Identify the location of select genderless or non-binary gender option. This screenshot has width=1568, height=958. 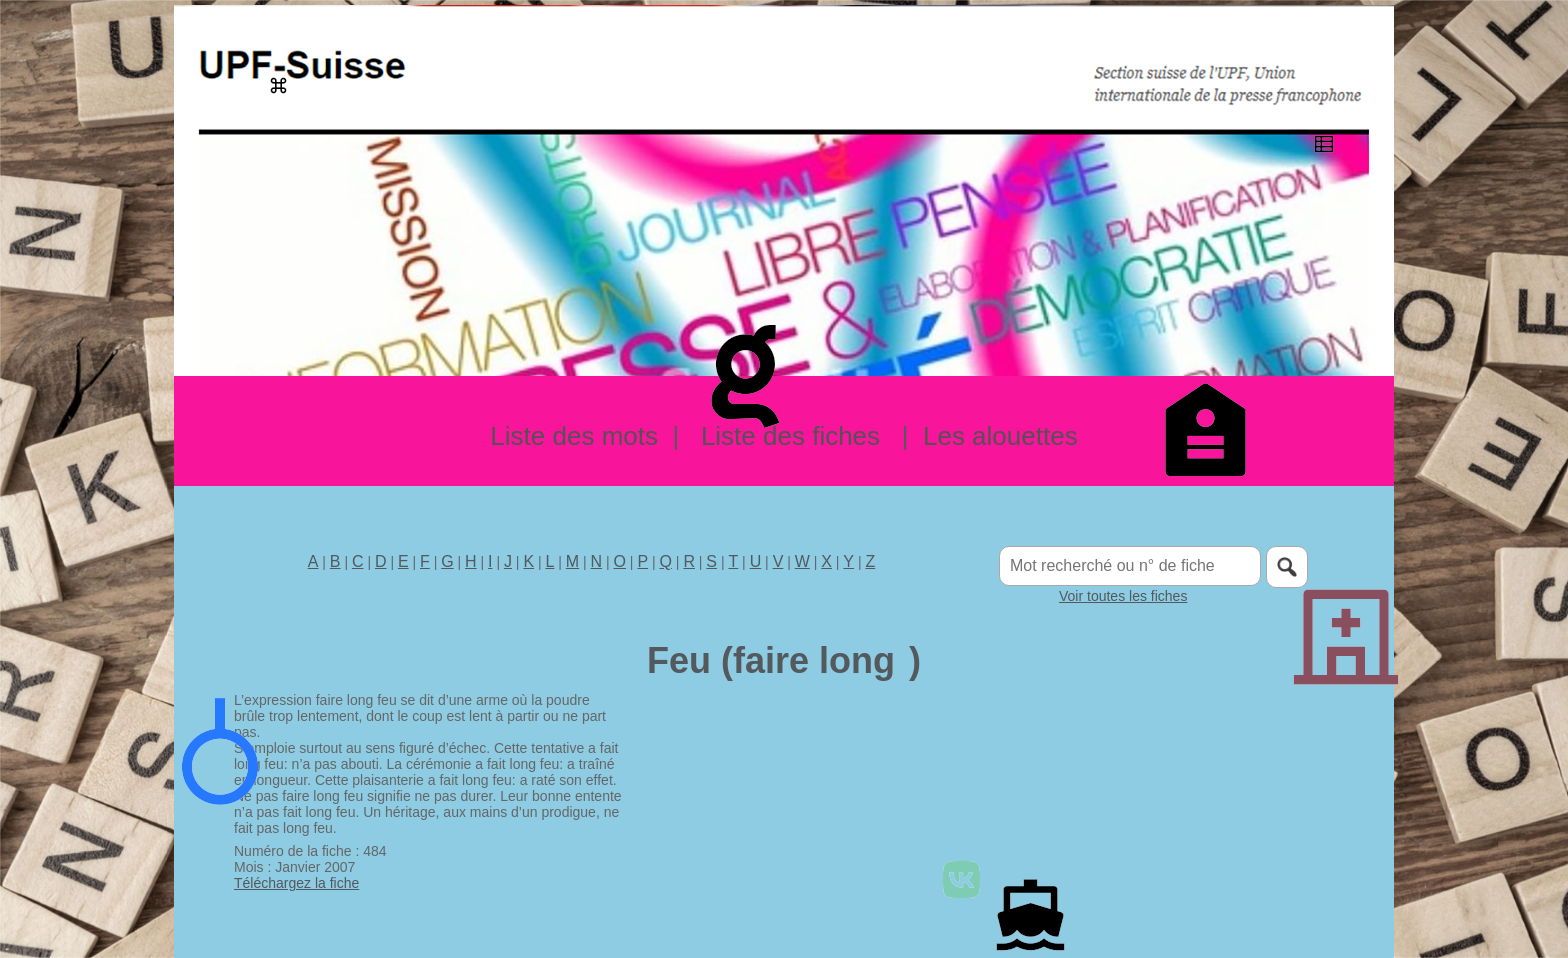
(220, 754).